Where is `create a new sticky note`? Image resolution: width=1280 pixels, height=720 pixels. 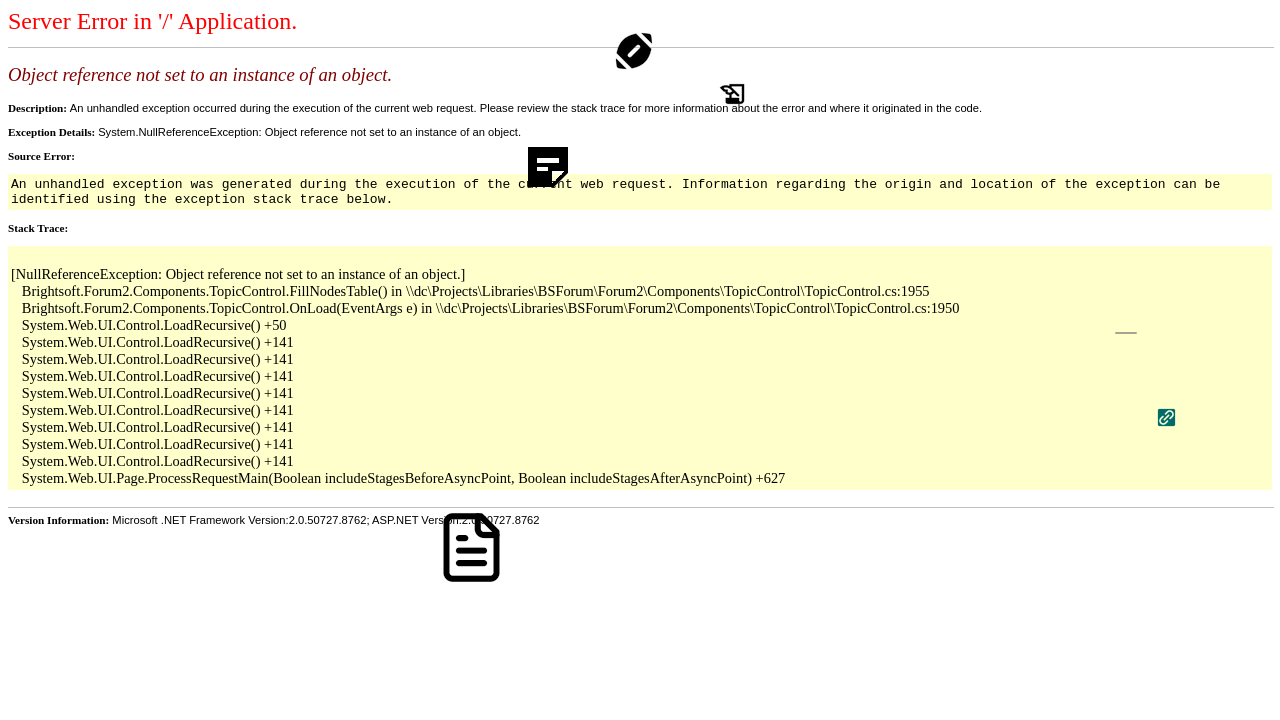
create a new sticky note is located at coordinates (548, 167).